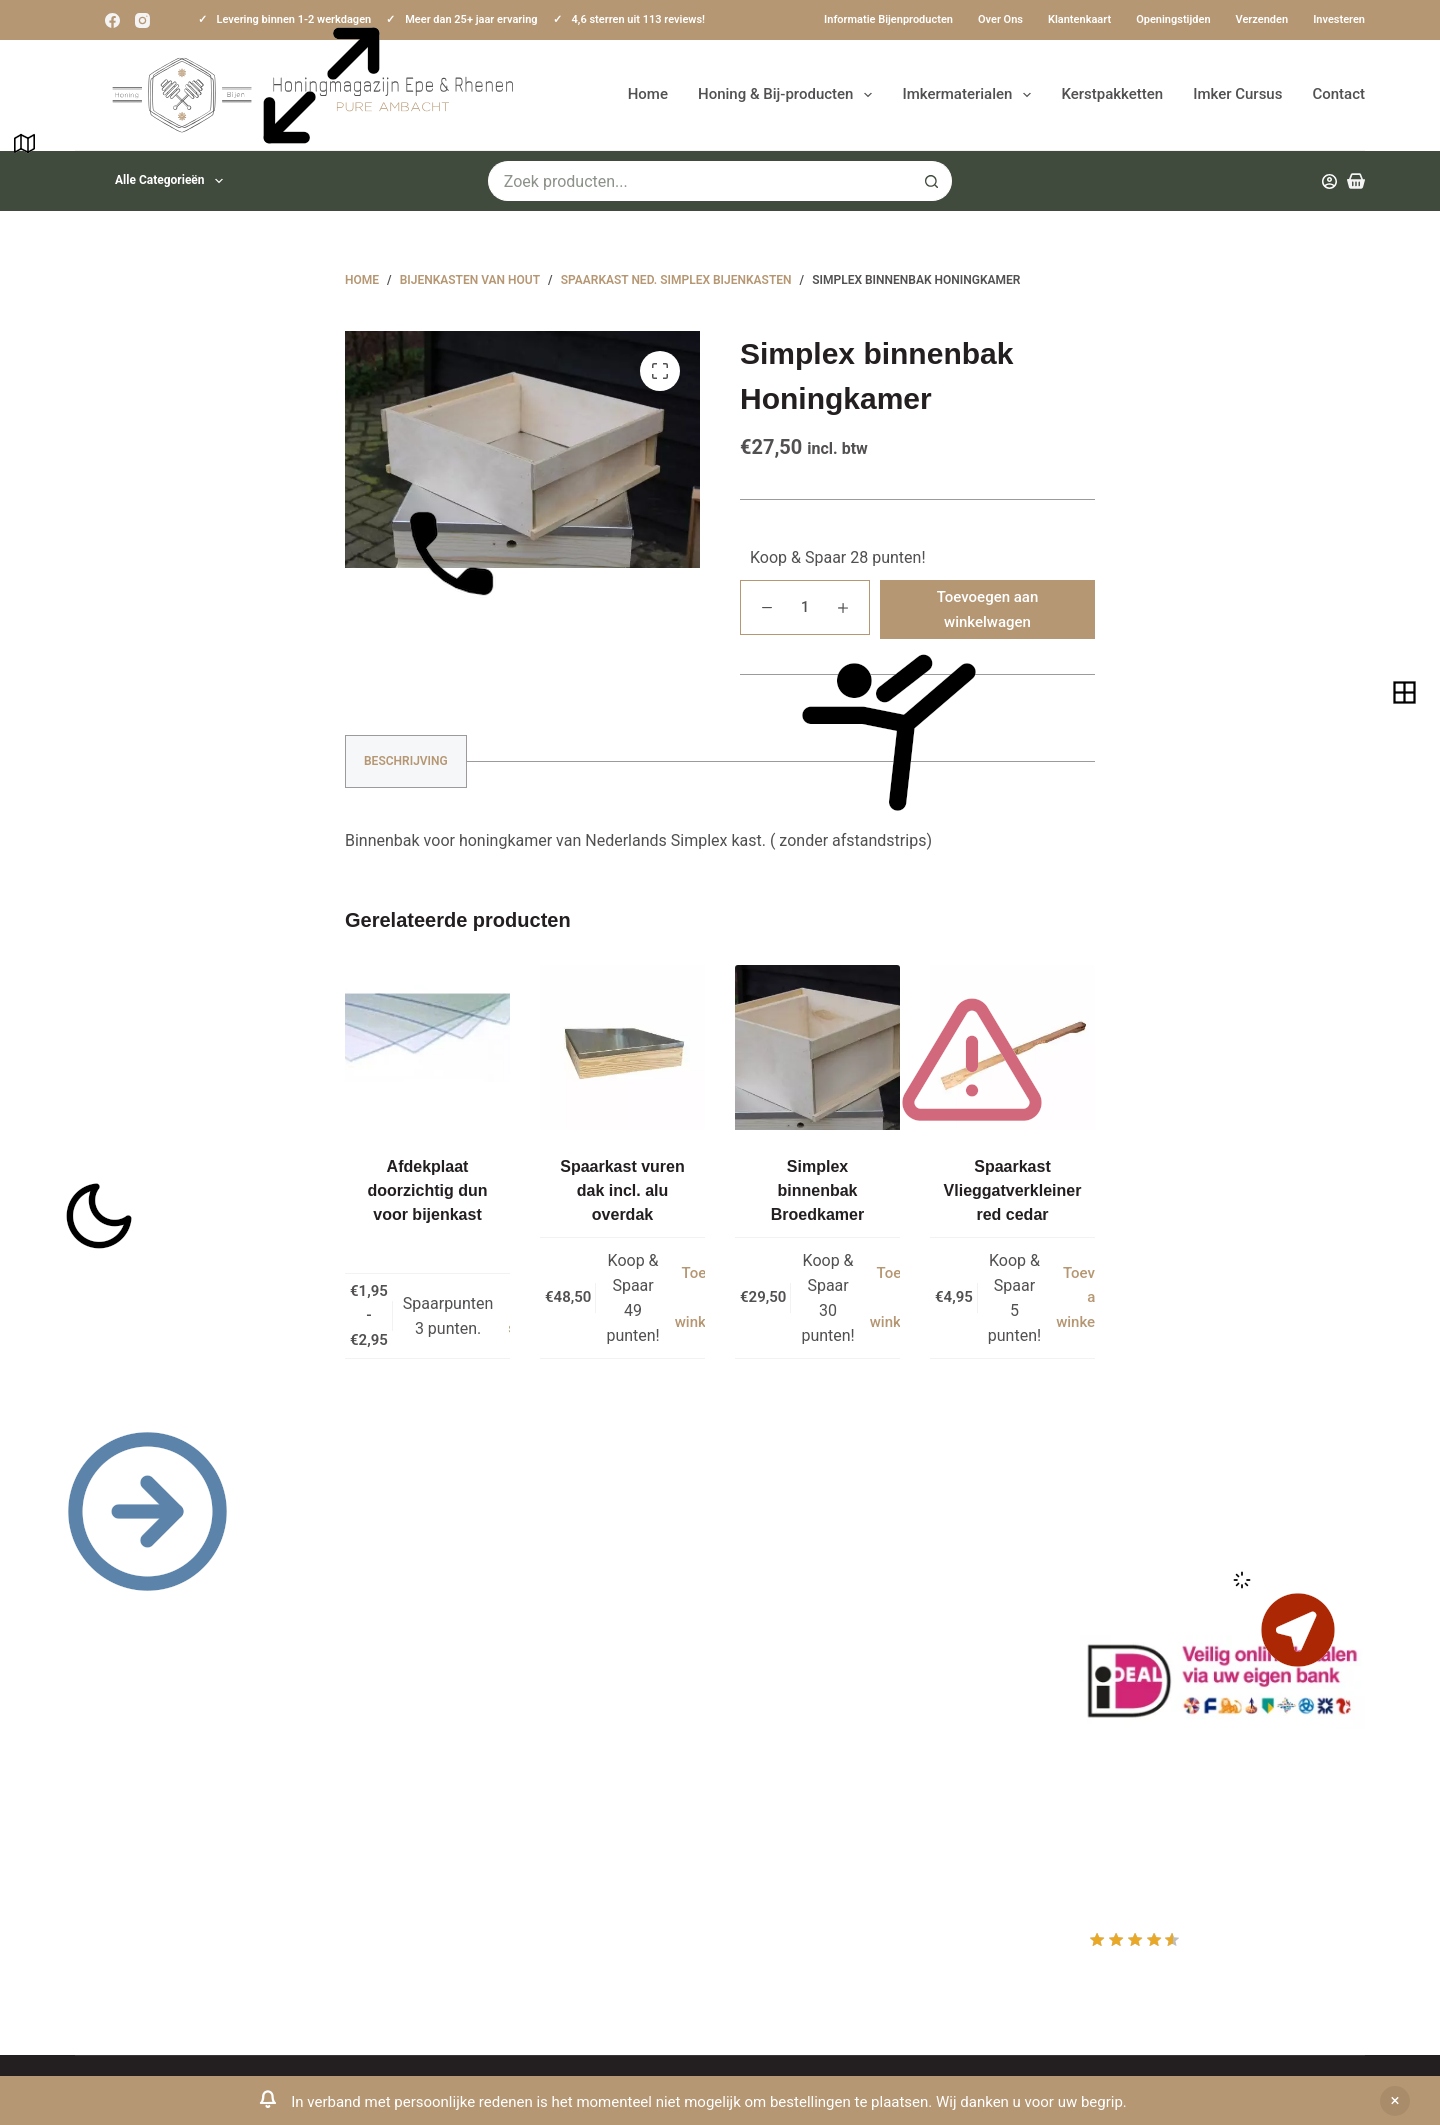 This screenshot has width=1440, height=2125. Describe the element at coordinates (972, 1060) in the screenshot. I see `warning or caution indicator` at that location.